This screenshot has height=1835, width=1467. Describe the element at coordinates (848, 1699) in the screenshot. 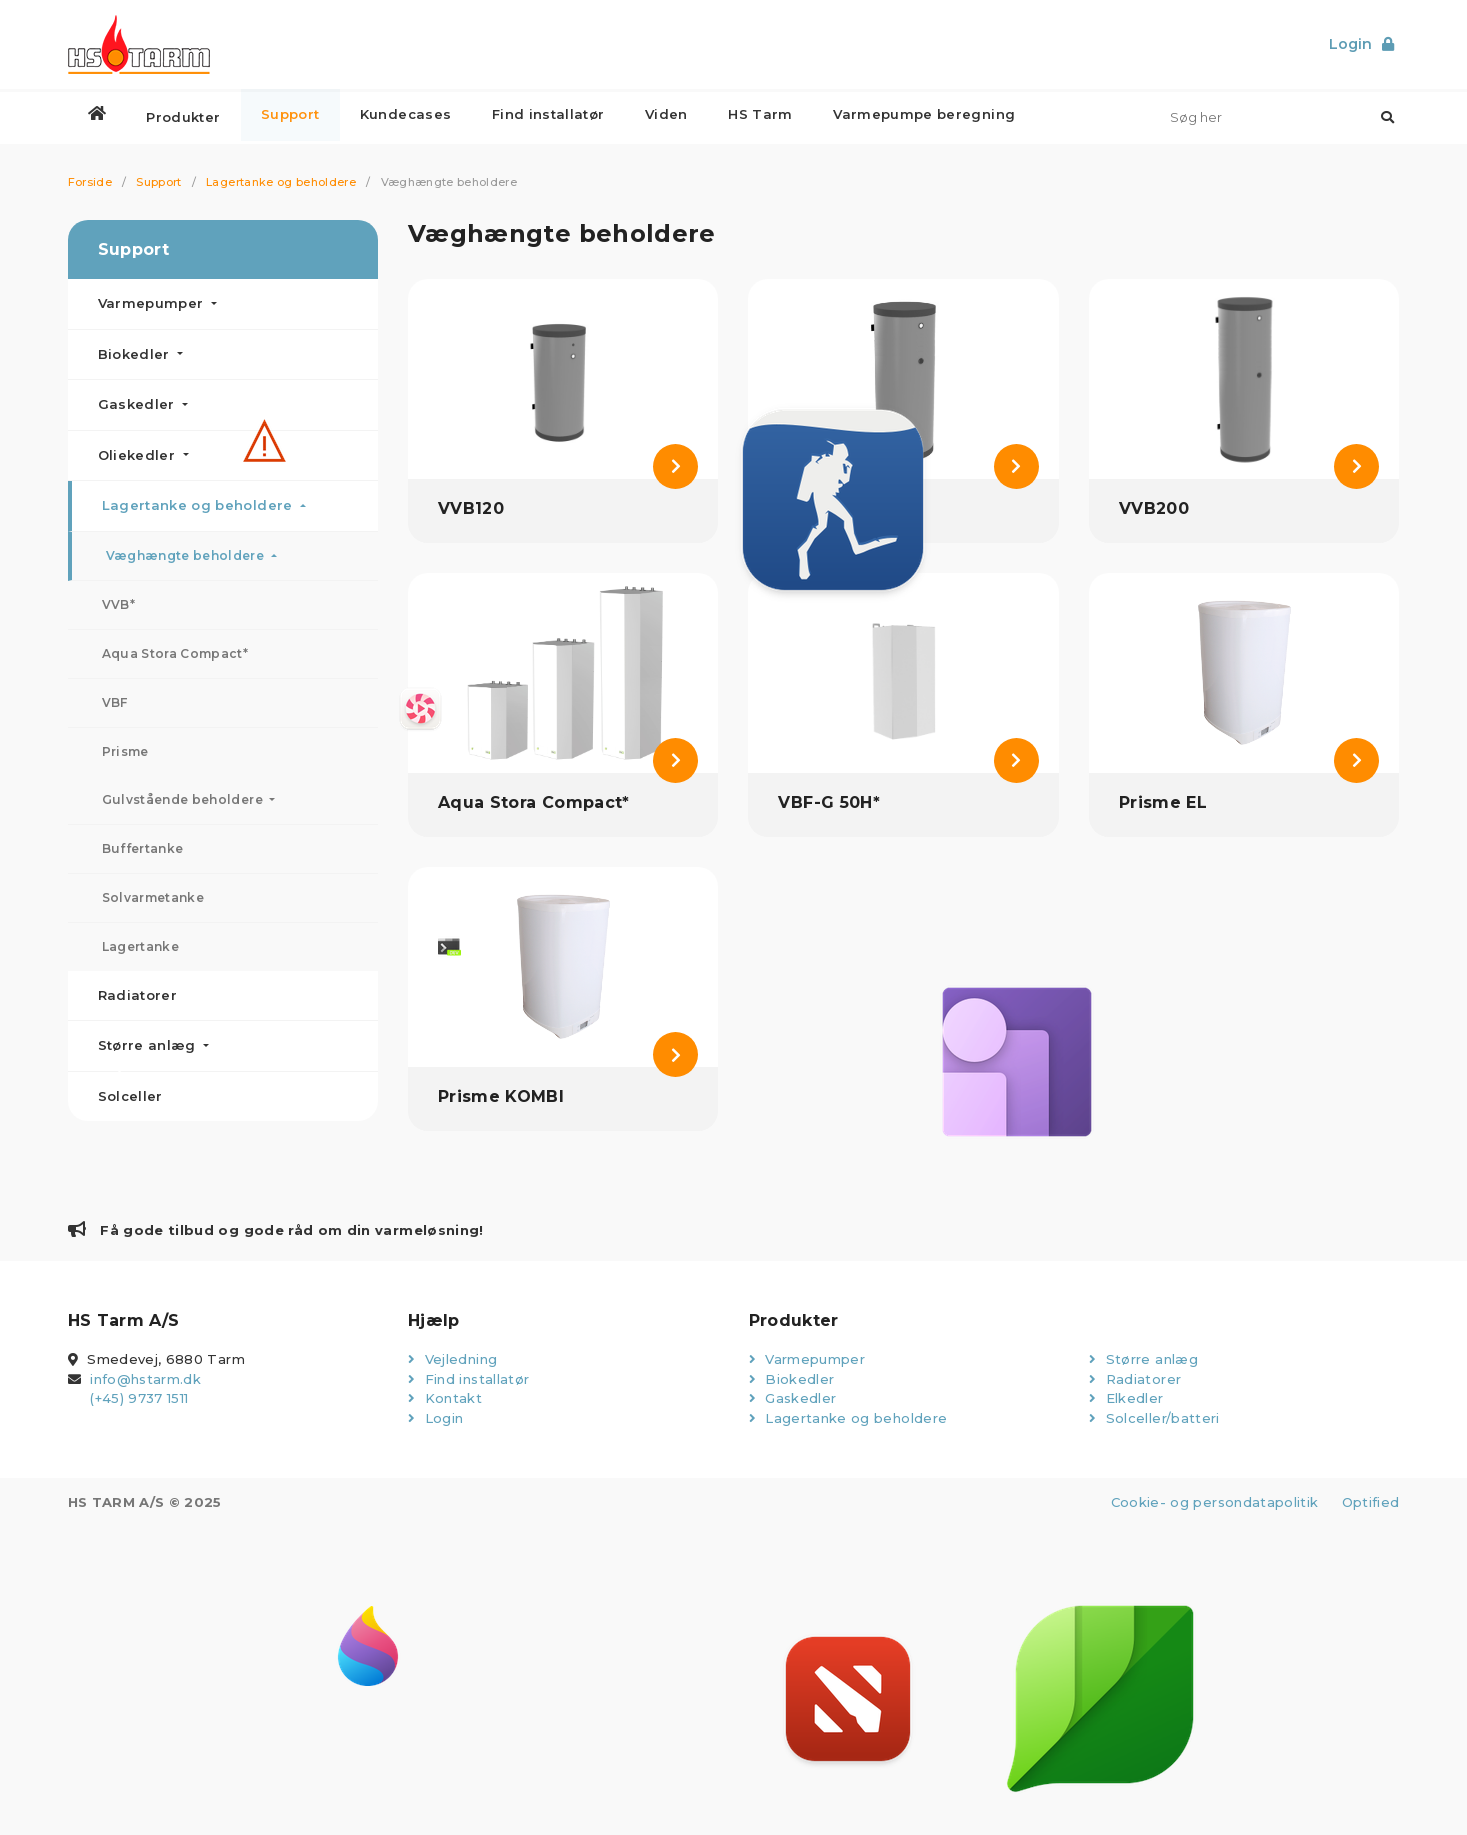

I see `launch Dota 2` at that location.